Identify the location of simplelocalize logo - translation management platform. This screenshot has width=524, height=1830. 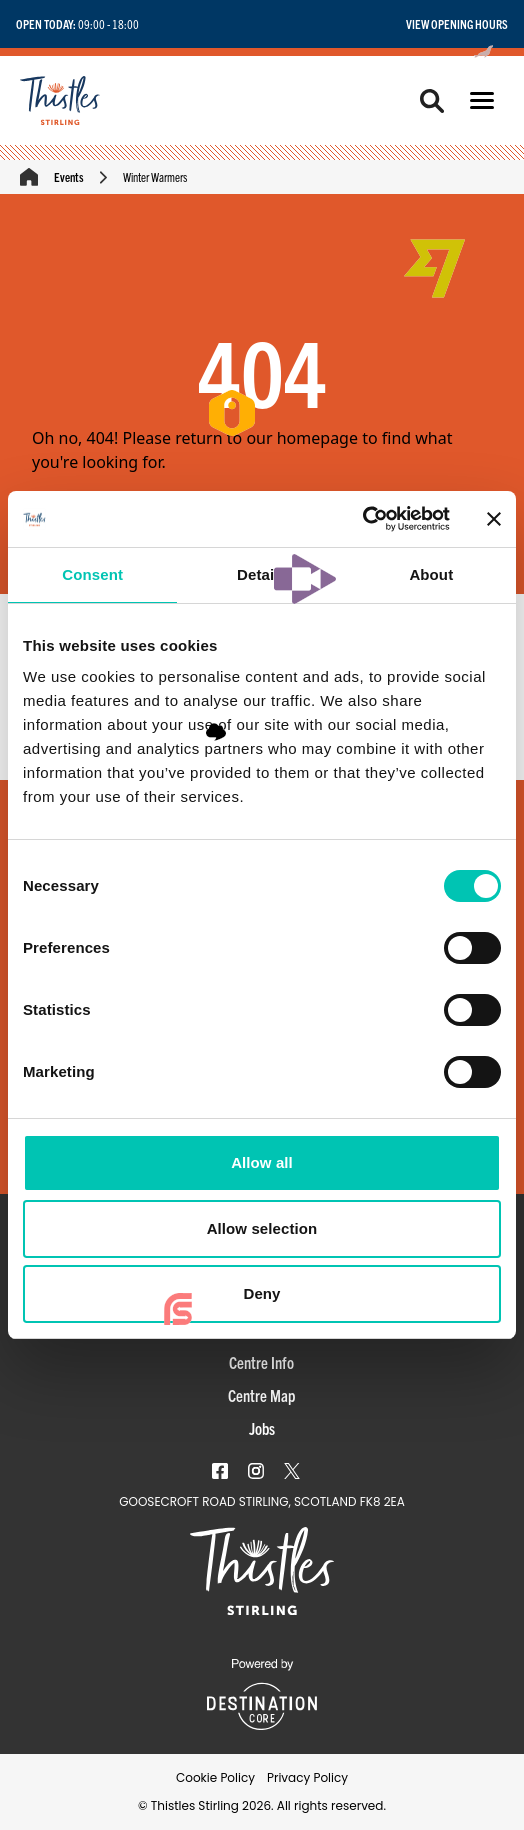
(216, 732).